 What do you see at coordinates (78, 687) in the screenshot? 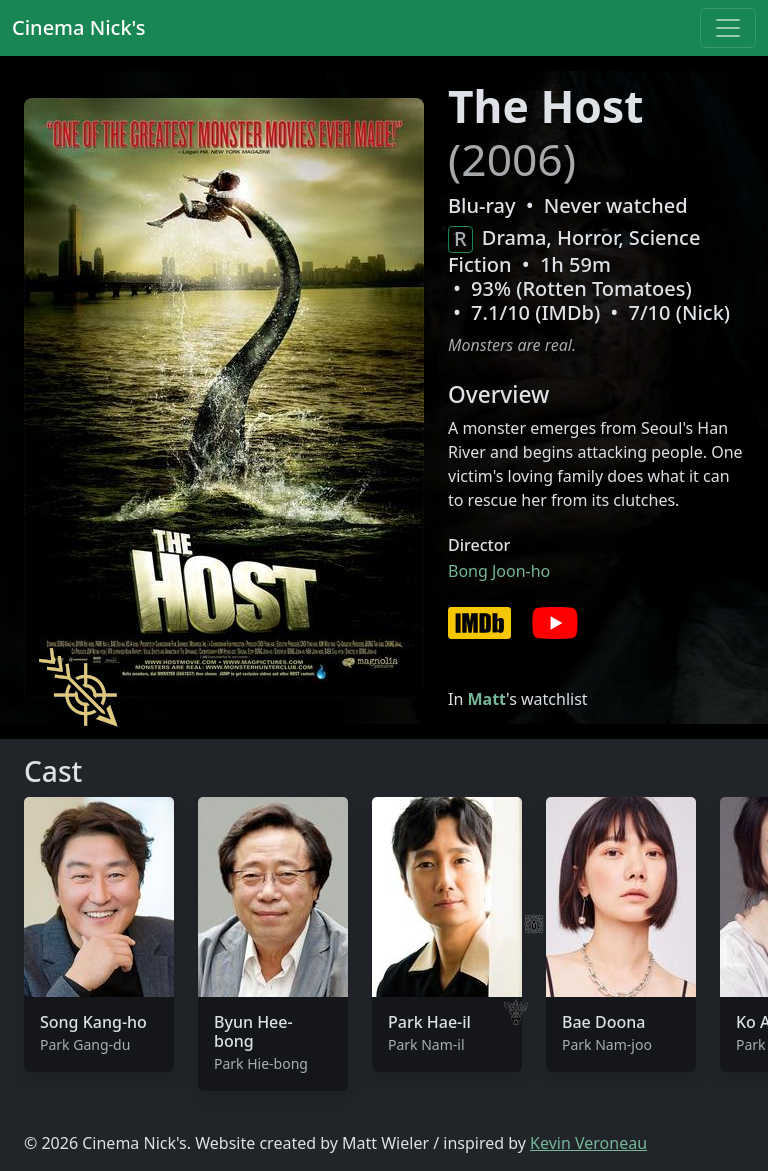
I see `aim or target an object in-game` at bounding box center [78, 687].